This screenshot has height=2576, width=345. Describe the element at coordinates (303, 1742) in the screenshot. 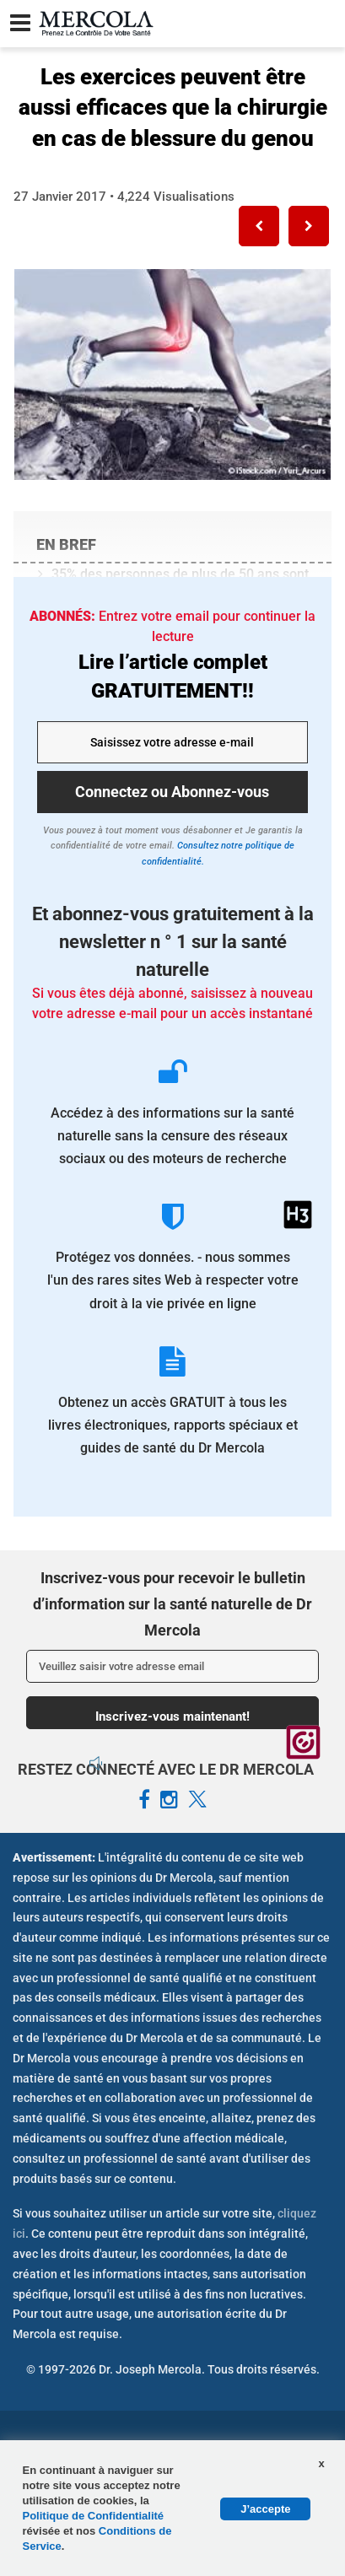

I see `access laundry or washing machine controls` at that location.